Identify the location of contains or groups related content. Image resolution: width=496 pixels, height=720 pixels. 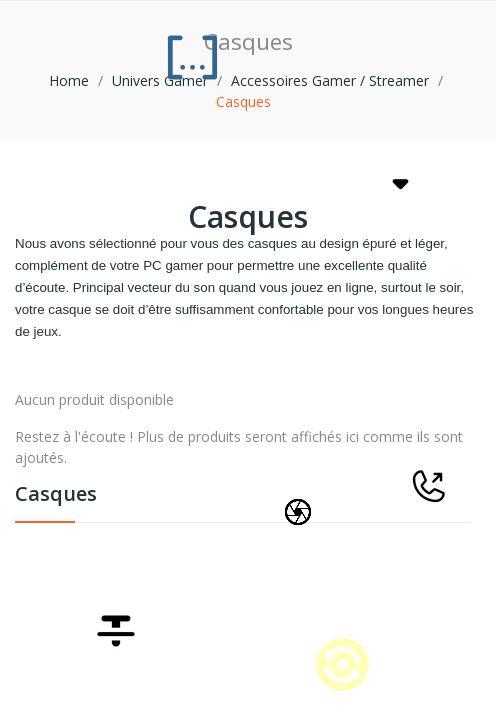
(192, 57).